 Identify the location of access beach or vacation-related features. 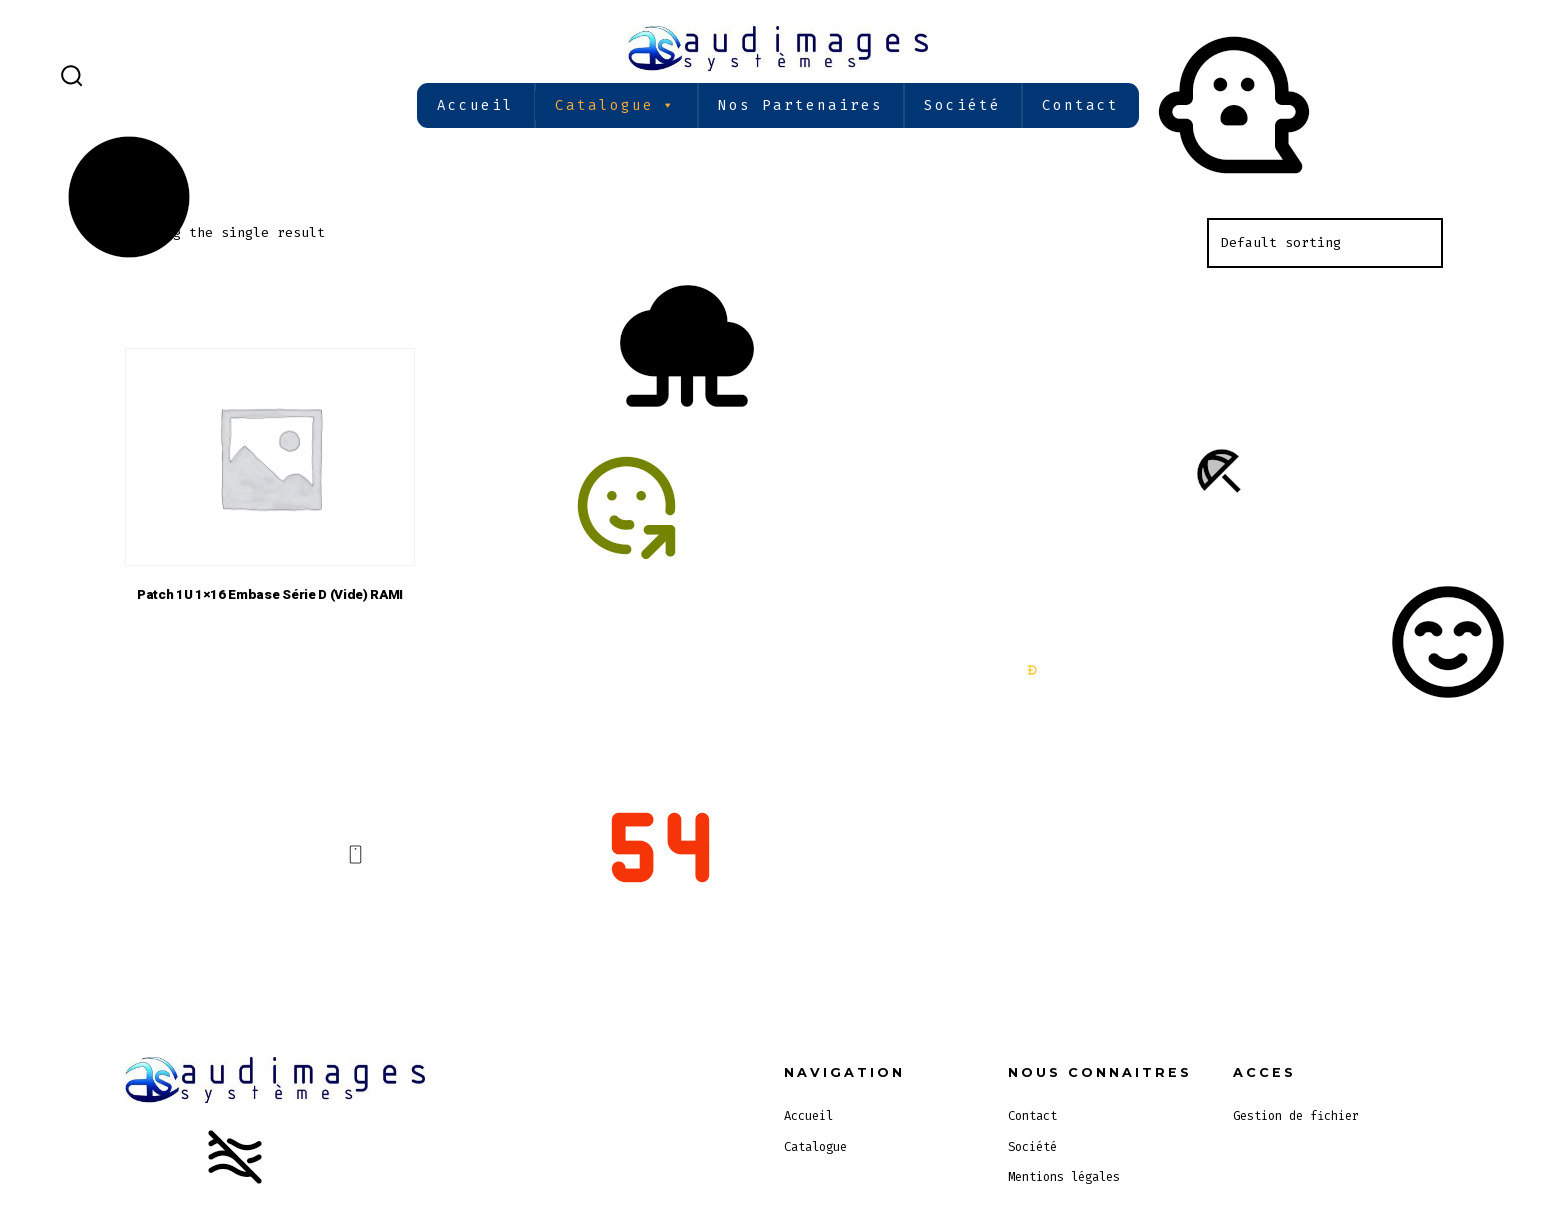
(1219, 471).